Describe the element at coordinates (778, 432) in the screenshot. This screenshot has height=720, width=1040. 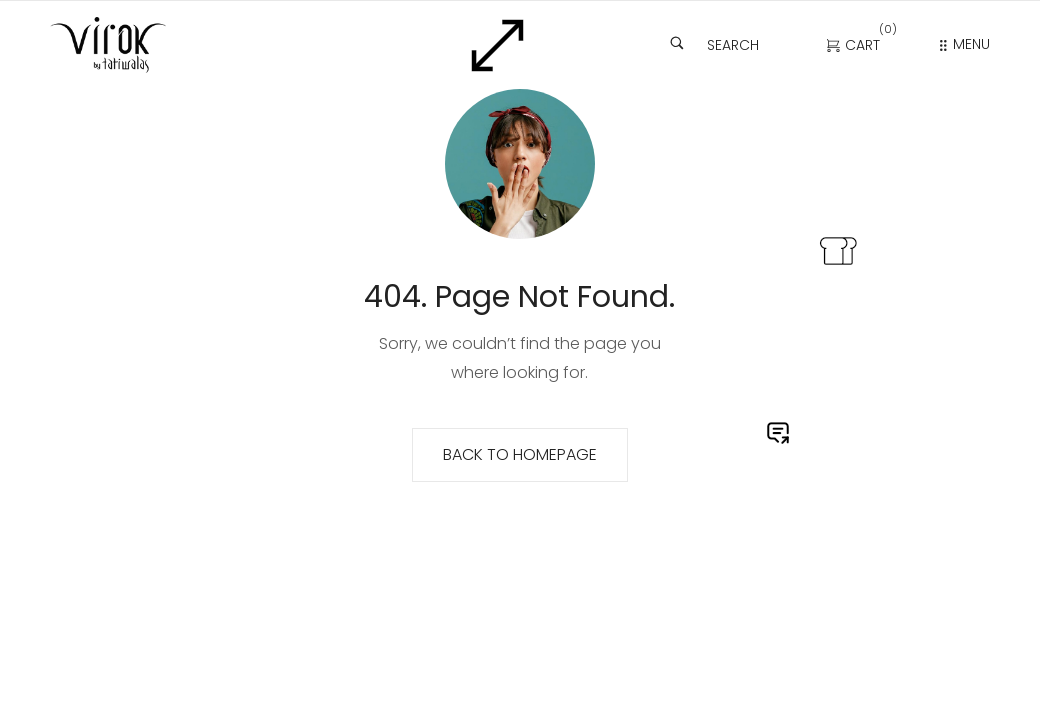
I see `share a message or conversation` at that location.